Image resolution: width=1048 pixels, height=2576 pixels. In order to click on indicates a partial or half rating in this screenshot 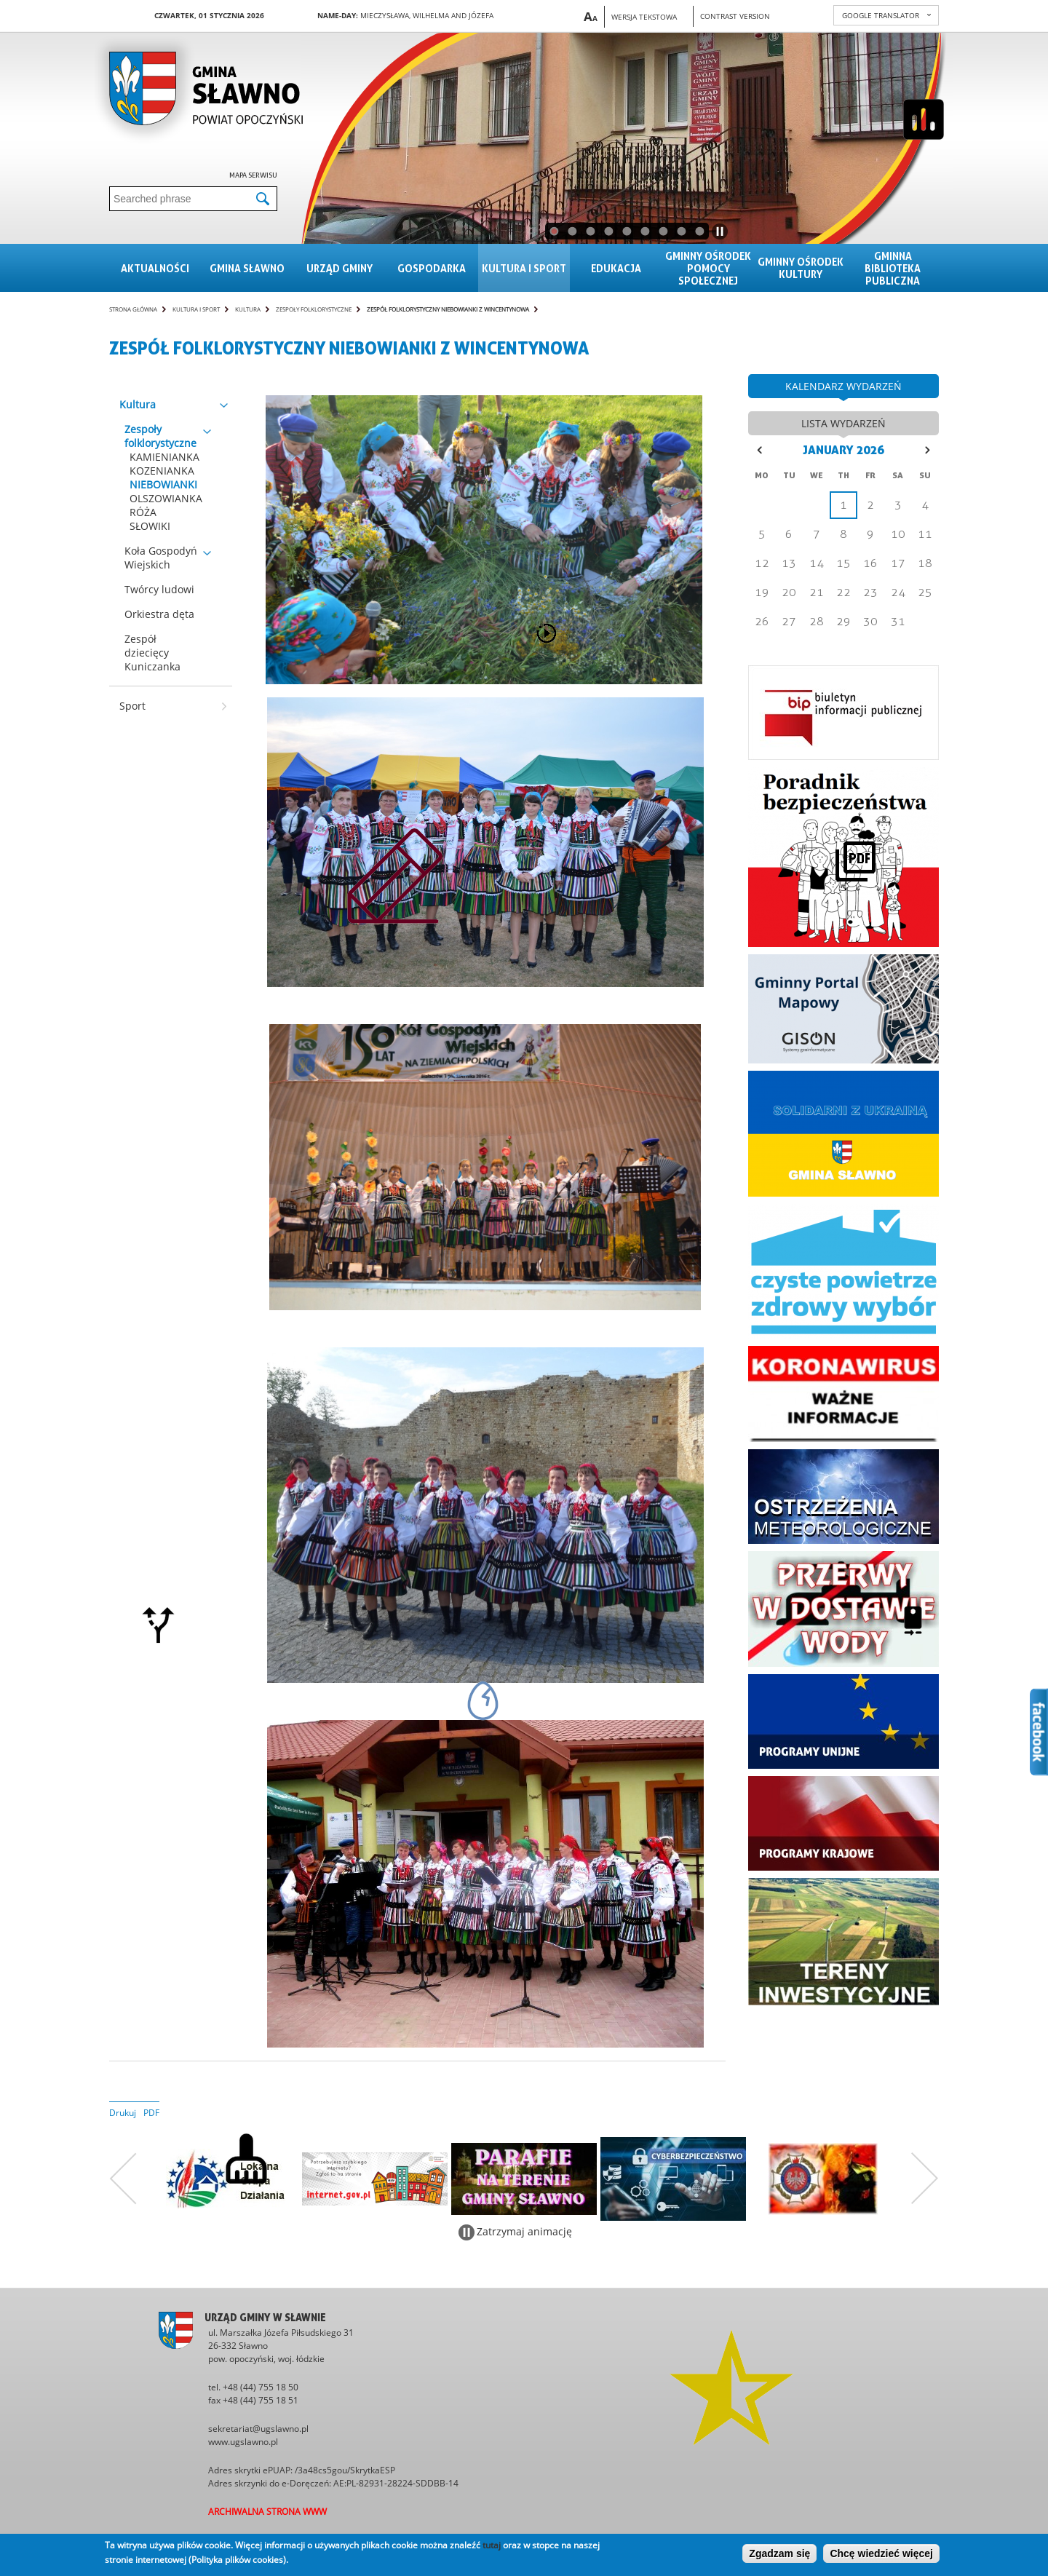, I will do `click(731, 2387)`.